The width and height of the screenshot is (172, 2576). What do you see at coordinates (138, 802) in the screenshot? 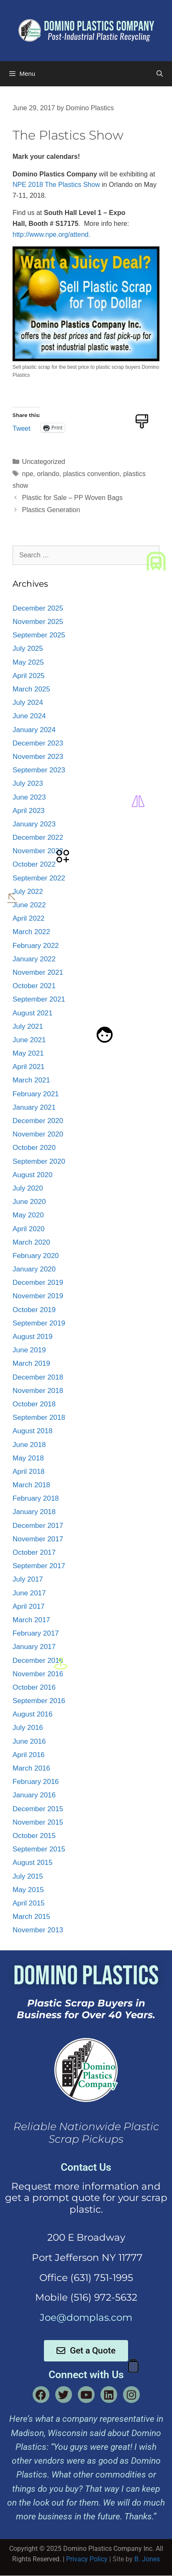
I see `flip image horizontally` at bounding box center [138, 802].